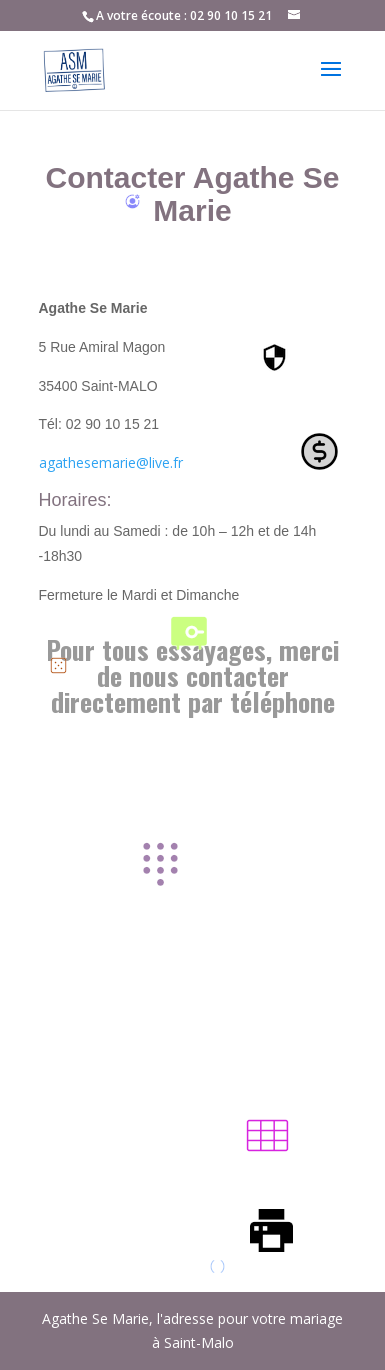 This screenshot has height=1370, width=385. What do you see at coordinates (132, 201) in the screenshot?
I see `access user profile settings` at bounding box center [132, 201].